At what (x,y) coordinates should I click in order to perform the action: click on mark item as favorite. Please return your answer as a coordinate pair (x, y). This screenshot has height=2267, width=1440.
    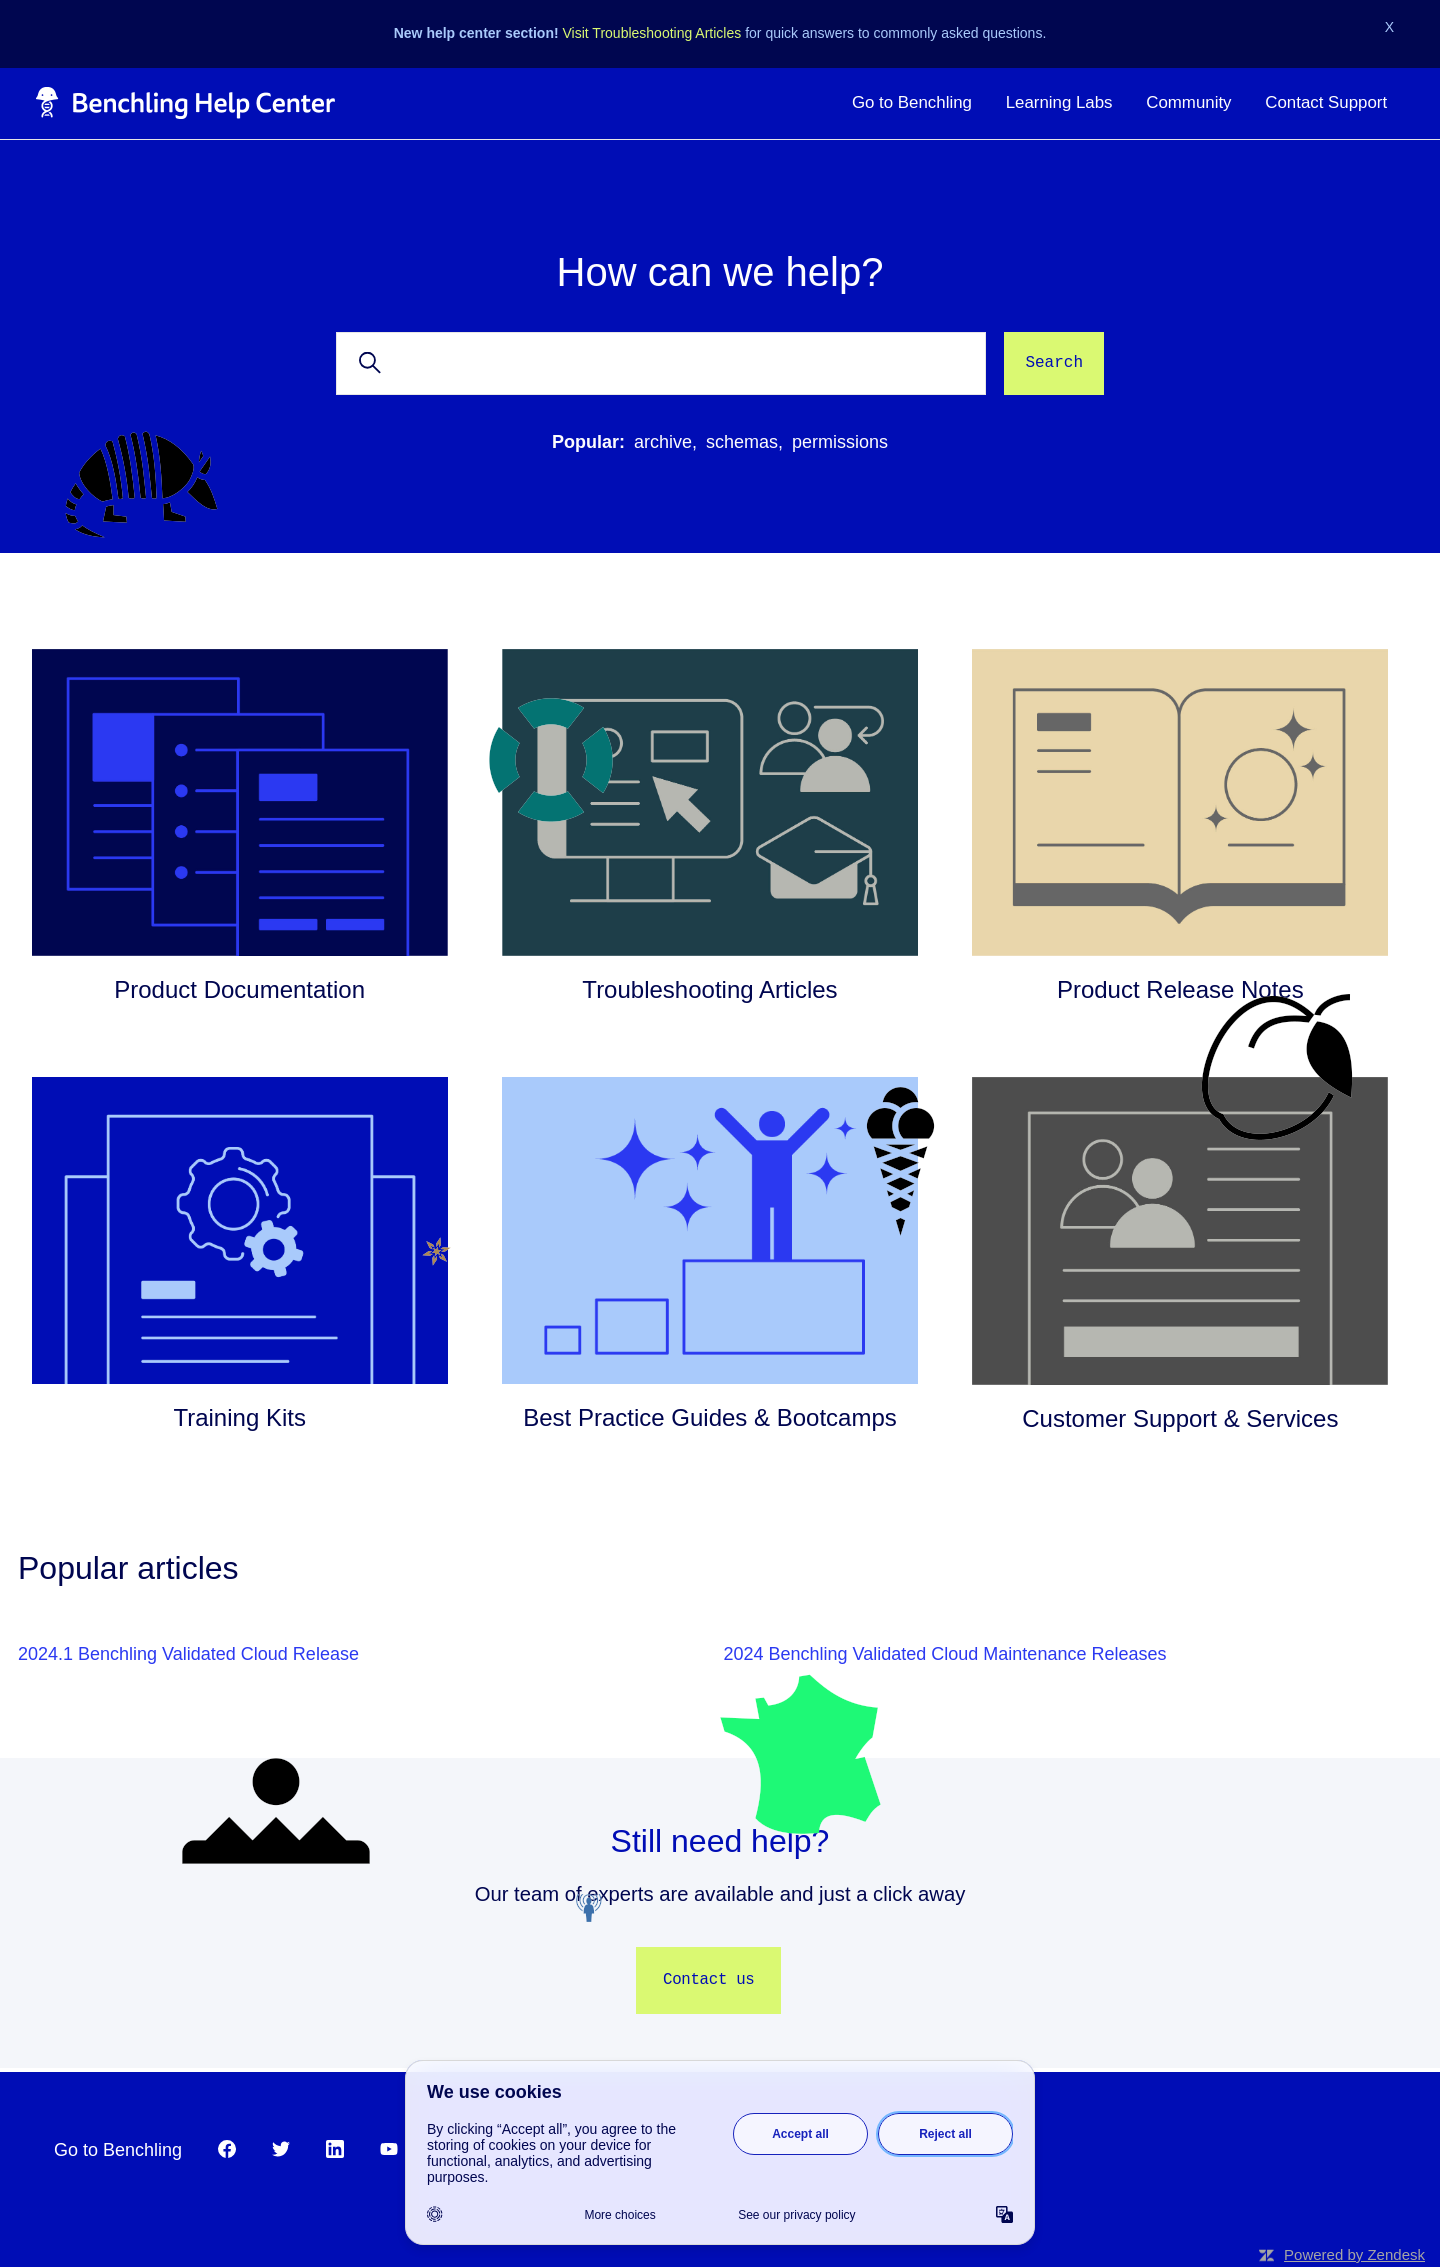
    Looking at the image, I should click on (436, 1251).